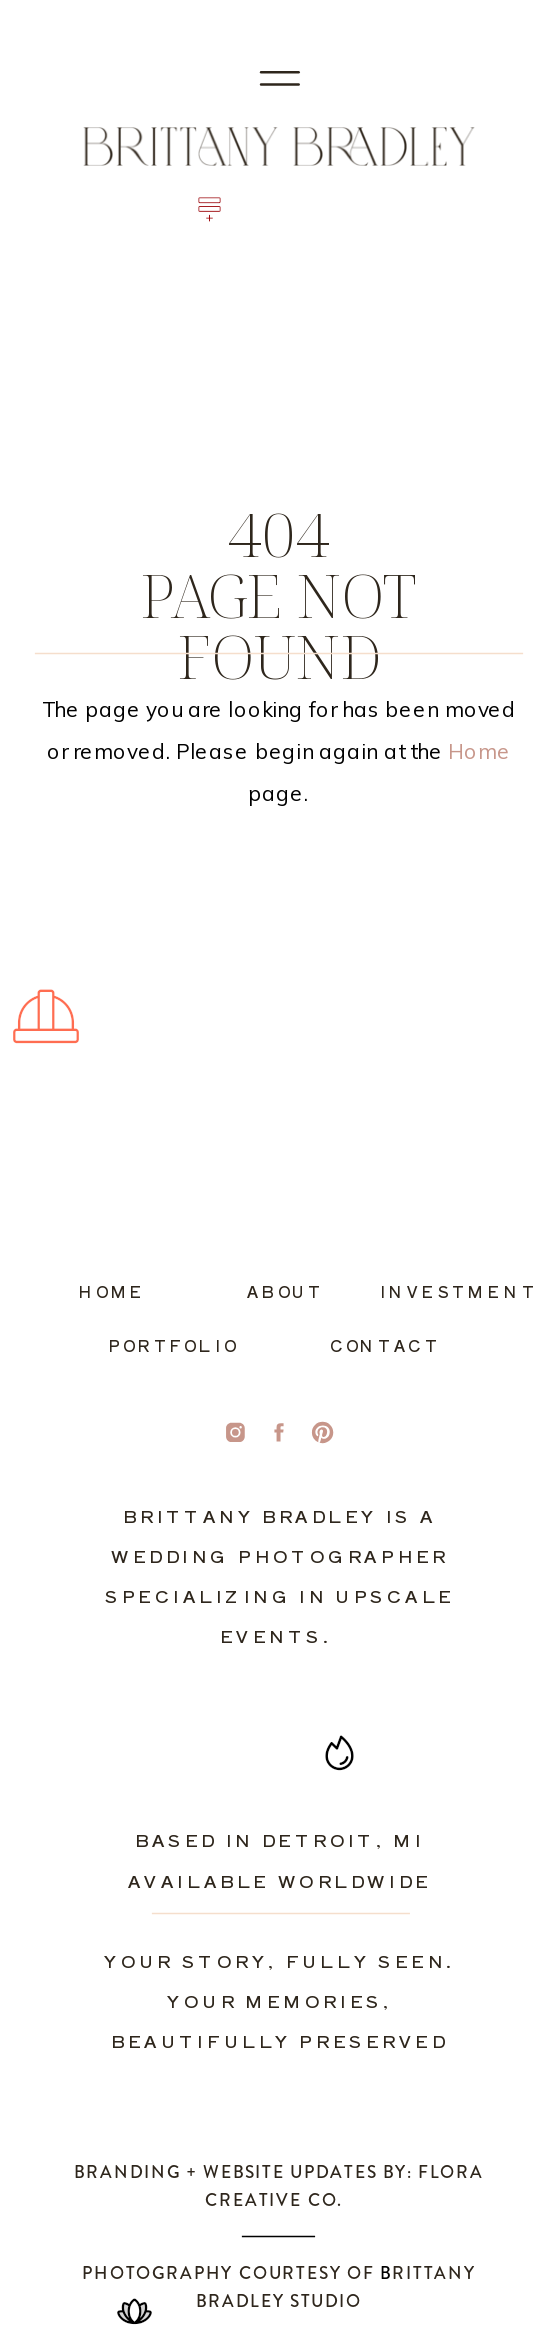 The width and height of the screenshot is (558, 2349). What do you see at coordinates (46, 1020) in the screenshot?
I see `access construction or safety settings` at bounding box center [46, 1020].